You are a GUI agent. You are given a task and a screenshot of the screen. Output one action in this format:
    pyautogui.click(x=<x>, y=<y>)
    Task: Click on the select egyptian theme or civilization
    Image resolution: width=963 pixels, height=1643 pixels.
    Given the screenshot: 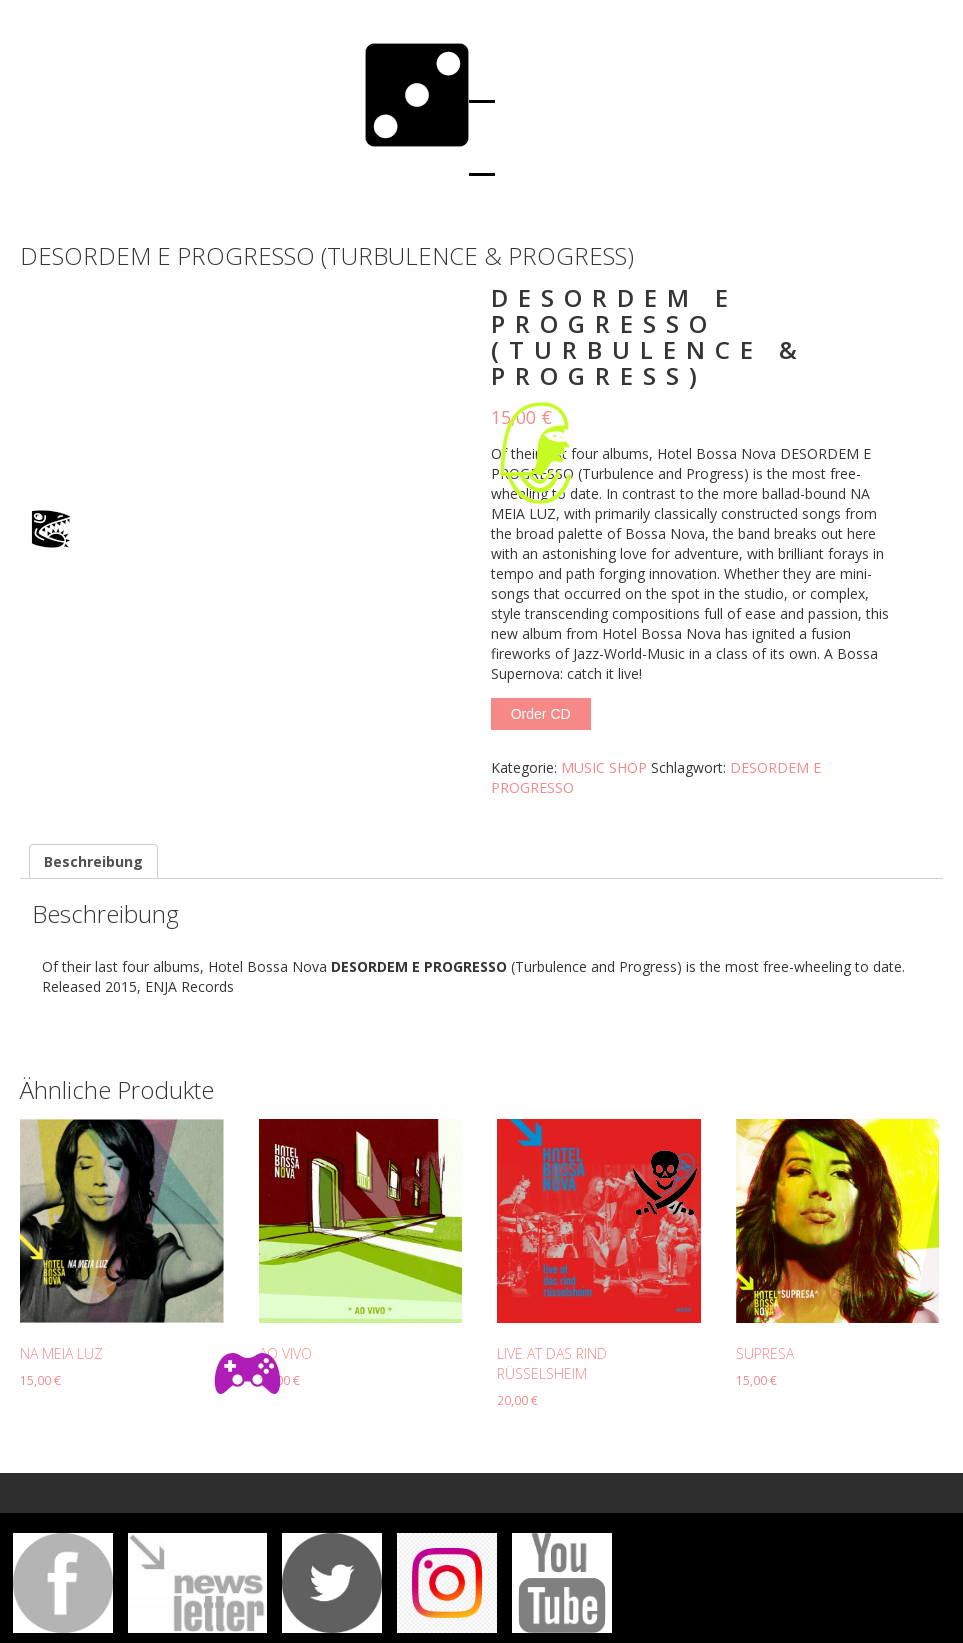 What is the action you would take?
    pyautogui.click(x=536, y=453)
    